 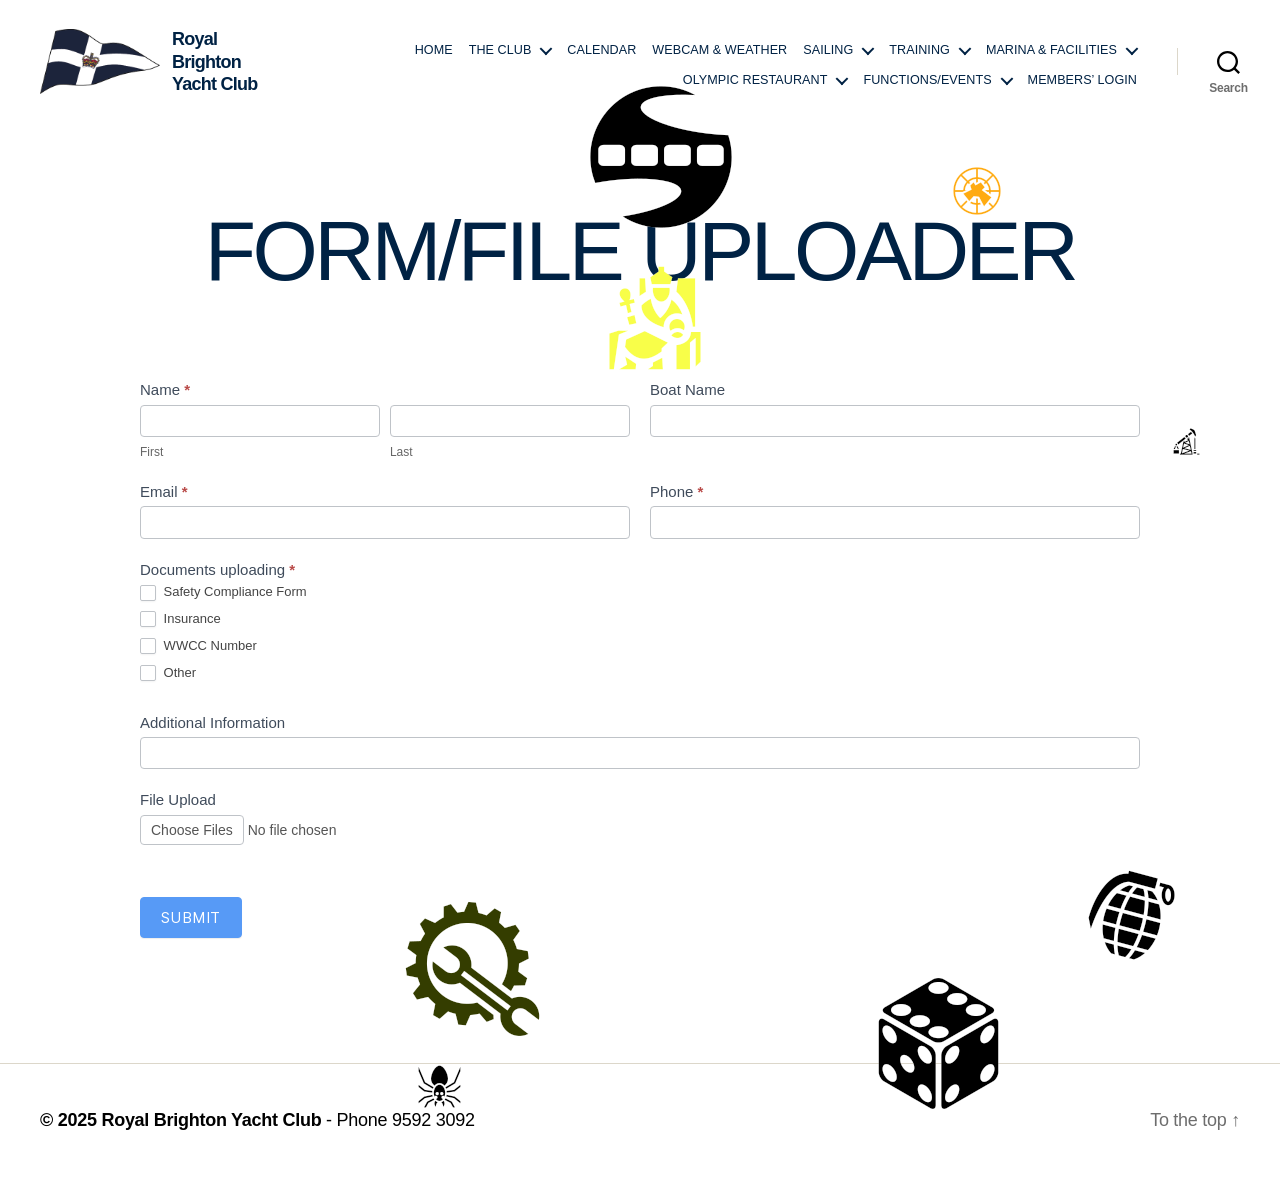 I want to click on spider enemy or creature in a game interface, so click(x=439, y=1086).